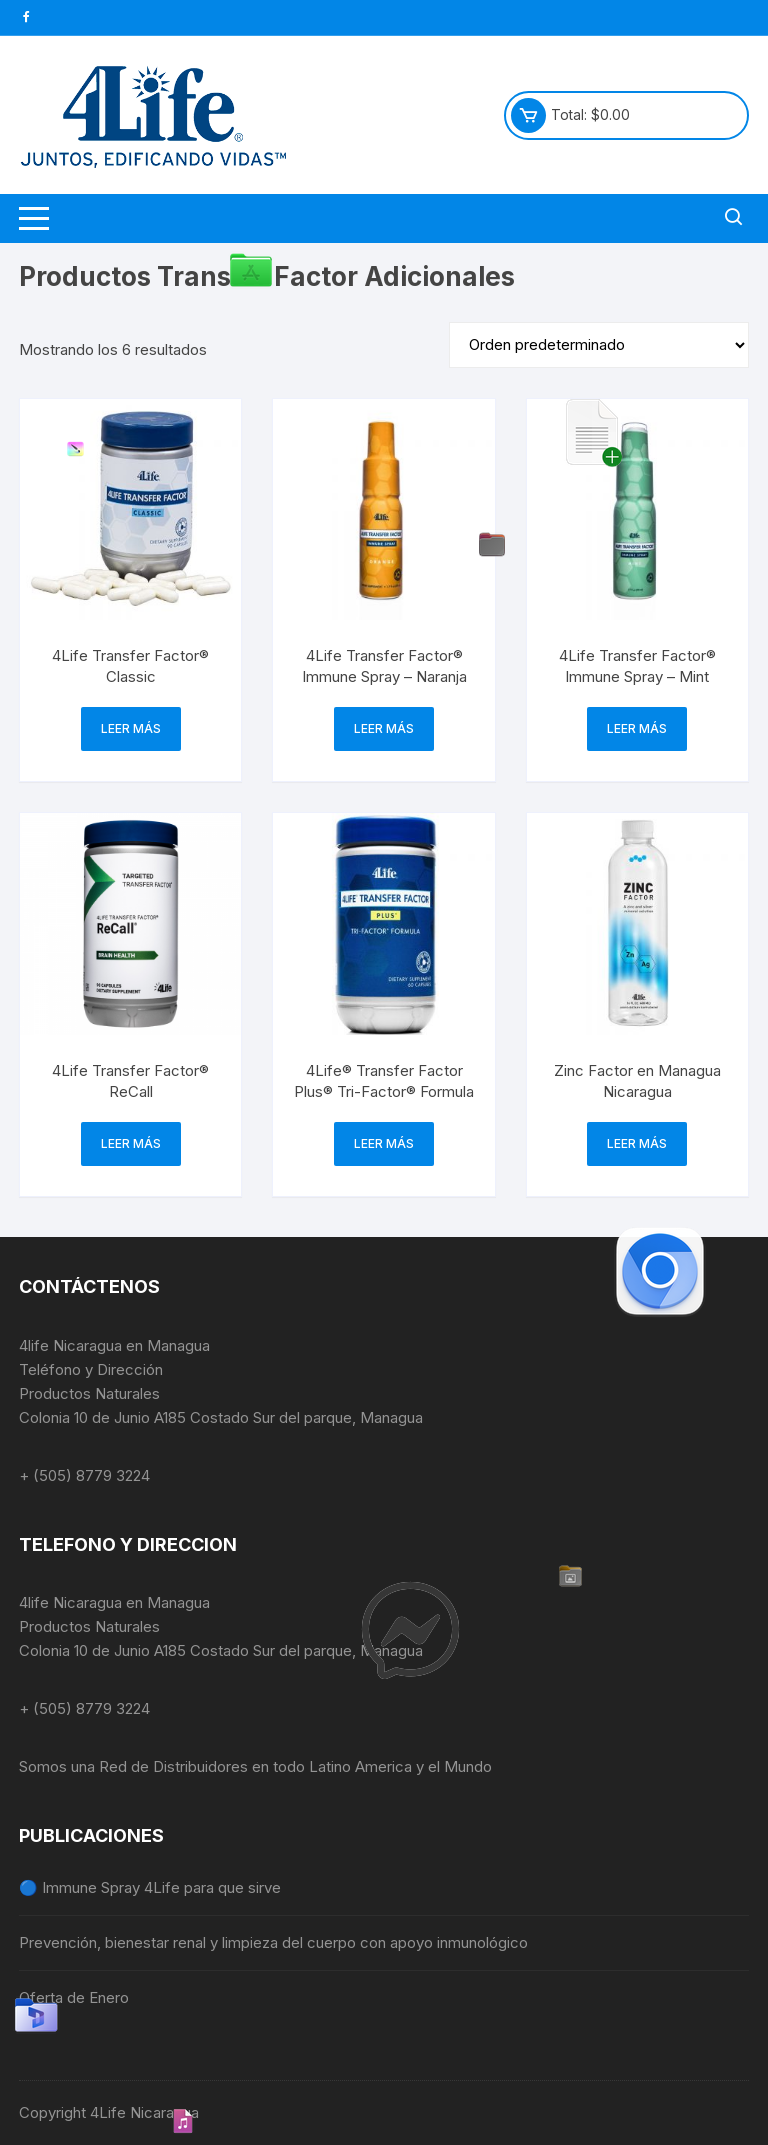  I want to click on open templates folder, so click(251, 270).